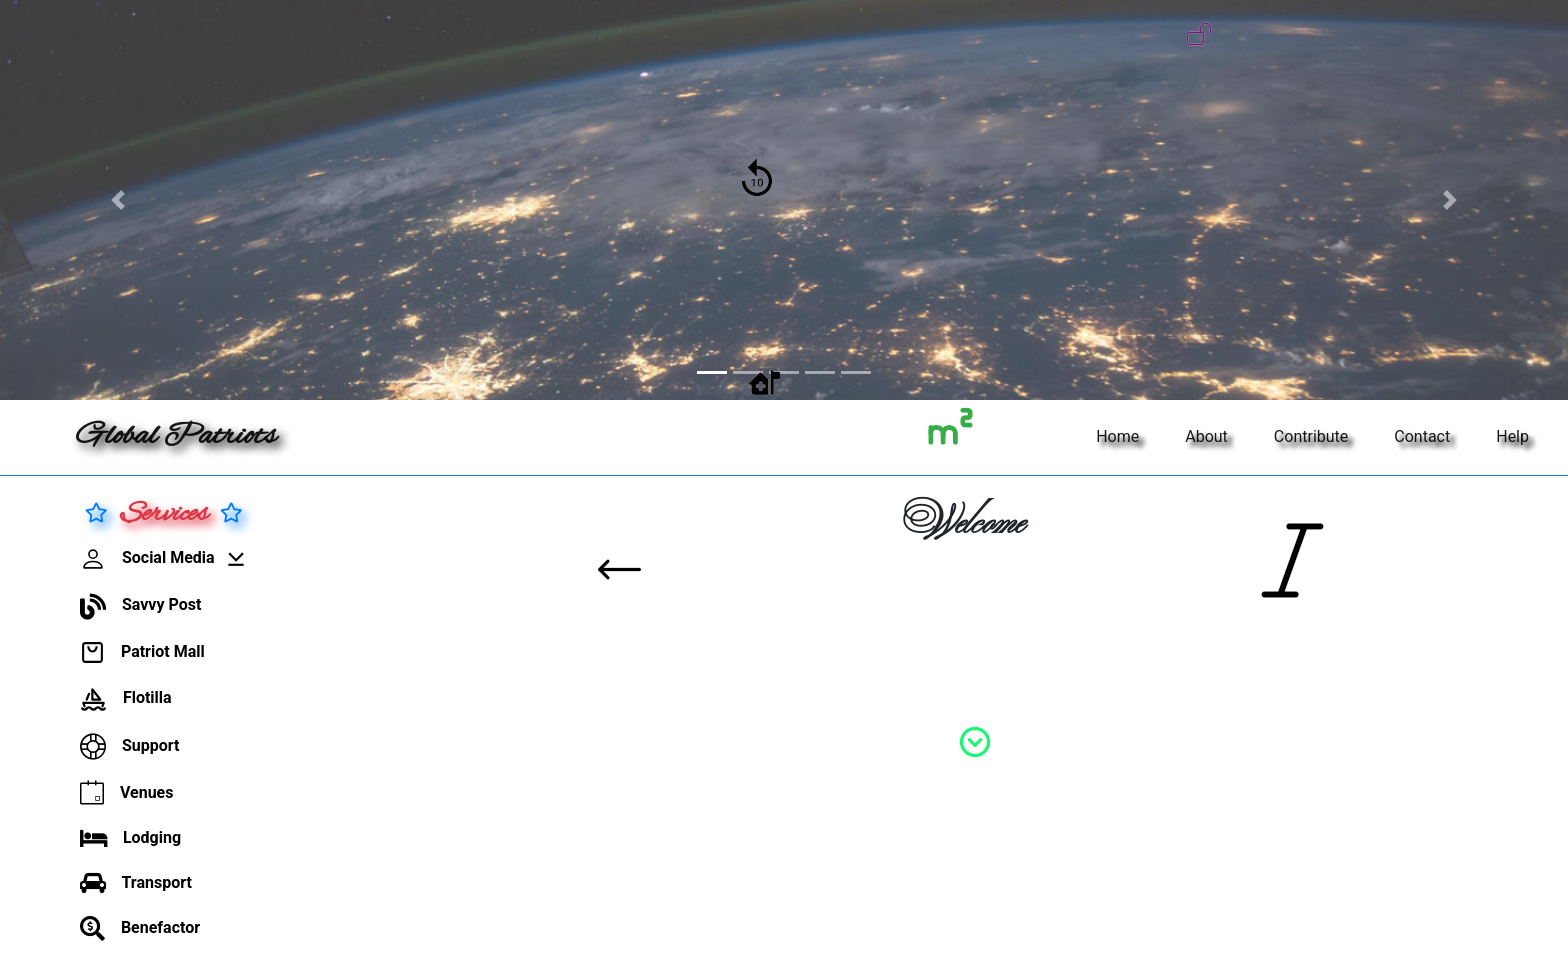 Image resolution: width=1568 pixels, height=957 pixels. What do you see at coordinates (757, 179) in the screenshot?
I see `replay the last 10 seconds` at bounding box center [757, 179].